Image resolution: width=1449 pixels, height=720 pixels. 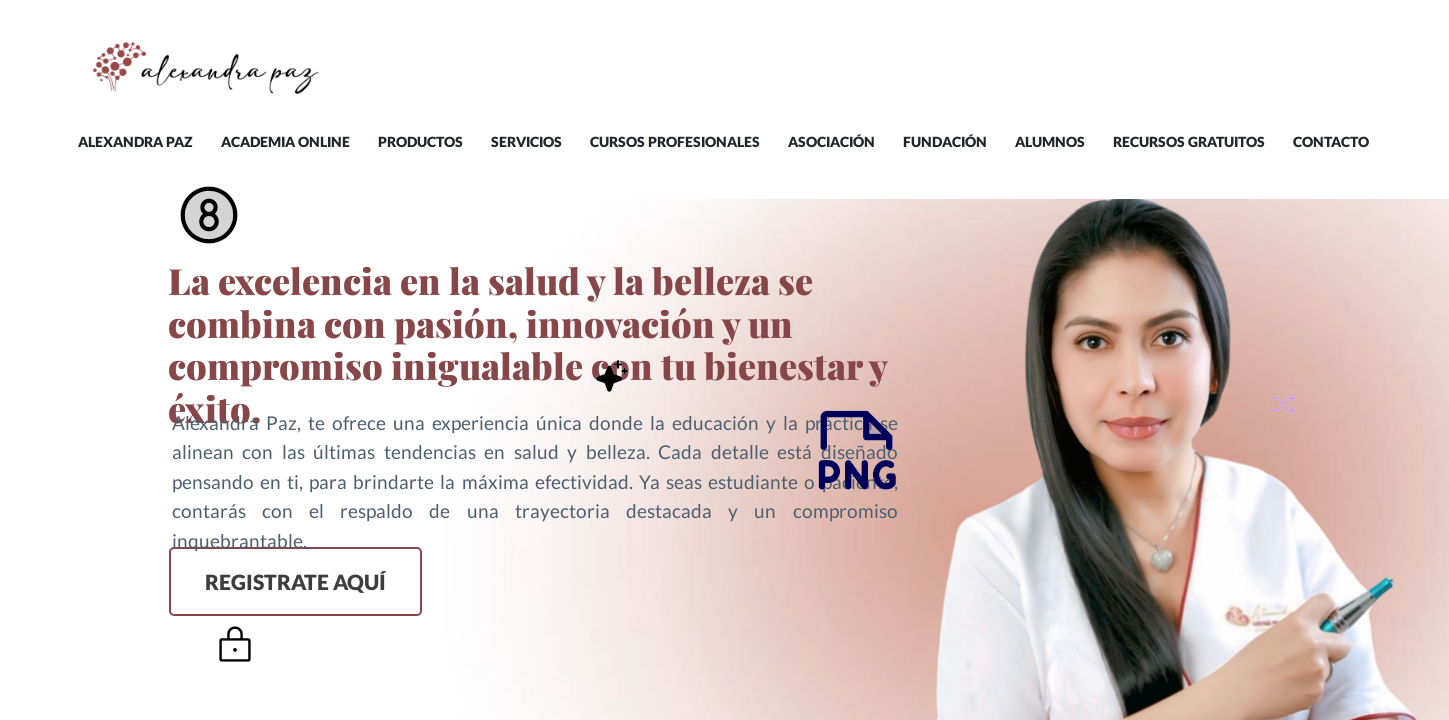 I want to click on indicates AI-generated or enhanced content, so click(x=611, y=376).